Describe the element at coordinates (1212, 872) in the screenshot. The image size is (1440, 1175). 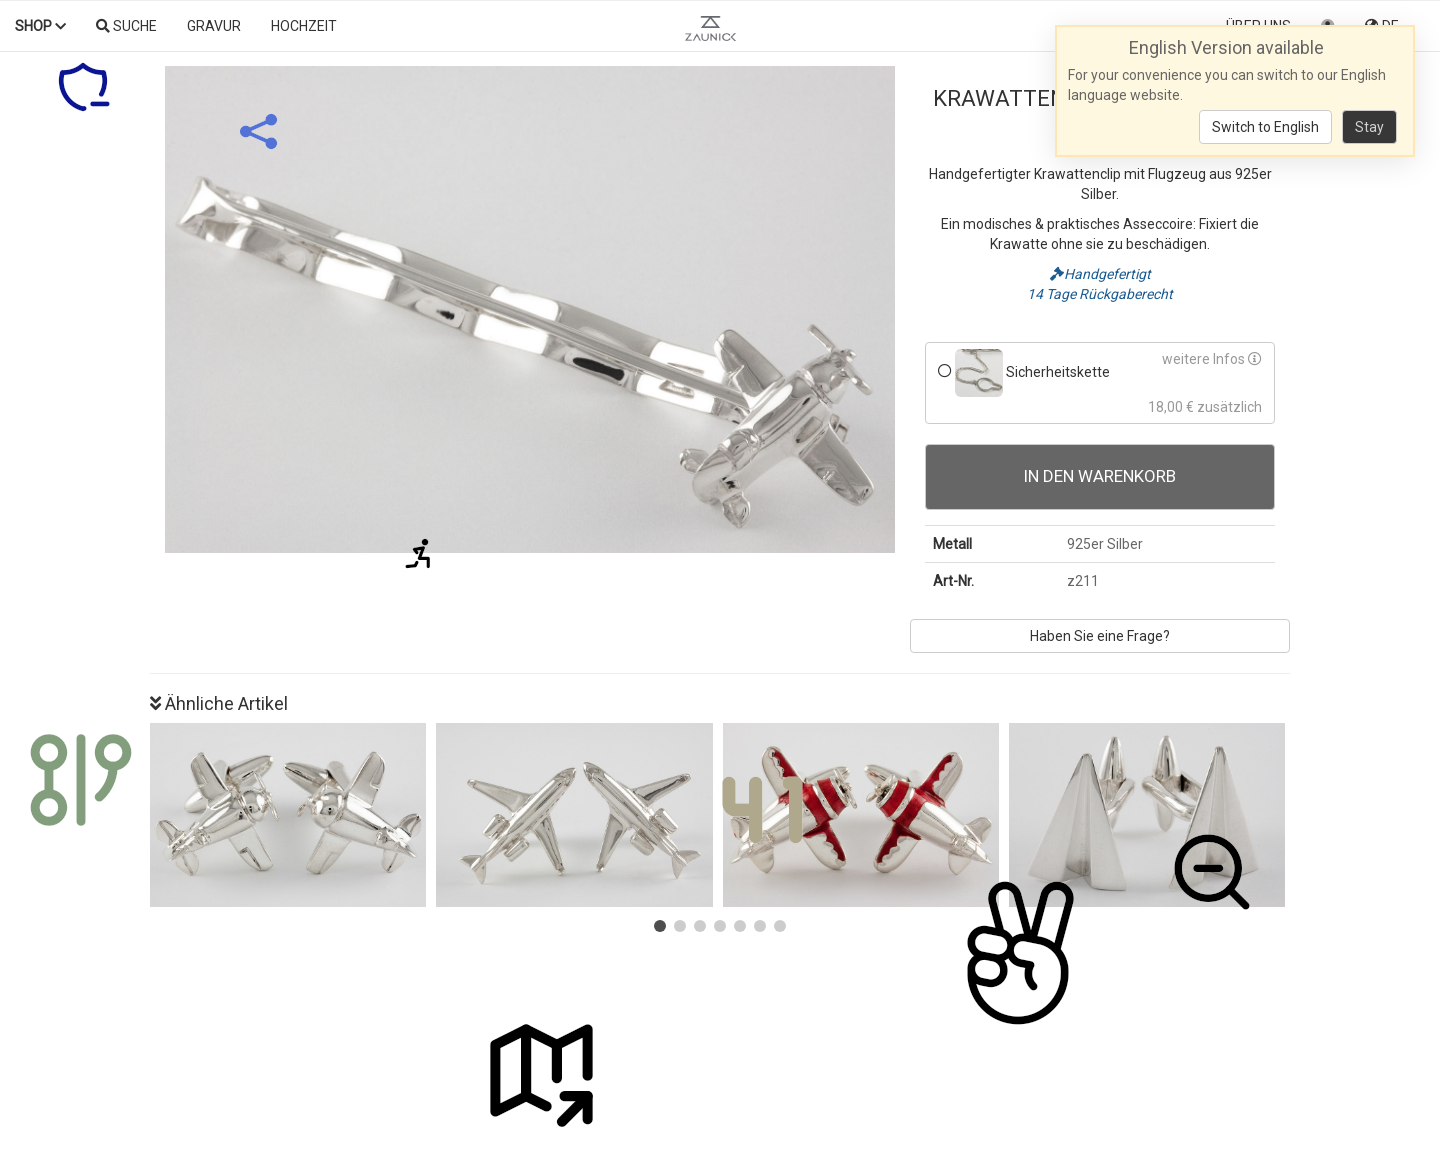
I see `zoom out to see more of the view` at that location.